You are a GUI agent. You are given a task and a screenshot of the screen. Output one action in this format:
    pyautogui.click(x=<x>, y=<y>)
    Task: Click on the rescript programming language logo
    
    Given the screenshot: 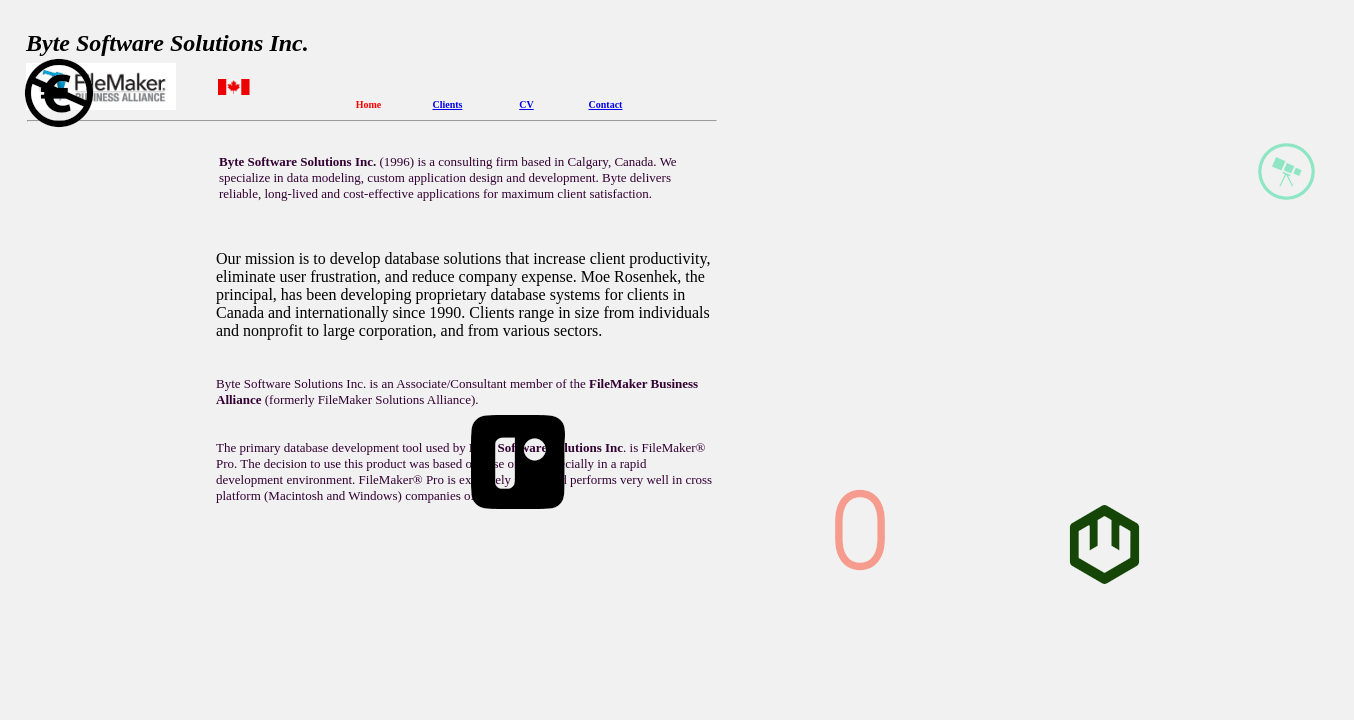 What is the action you would take?
    pyautogui.click(x=518, y=462)
    